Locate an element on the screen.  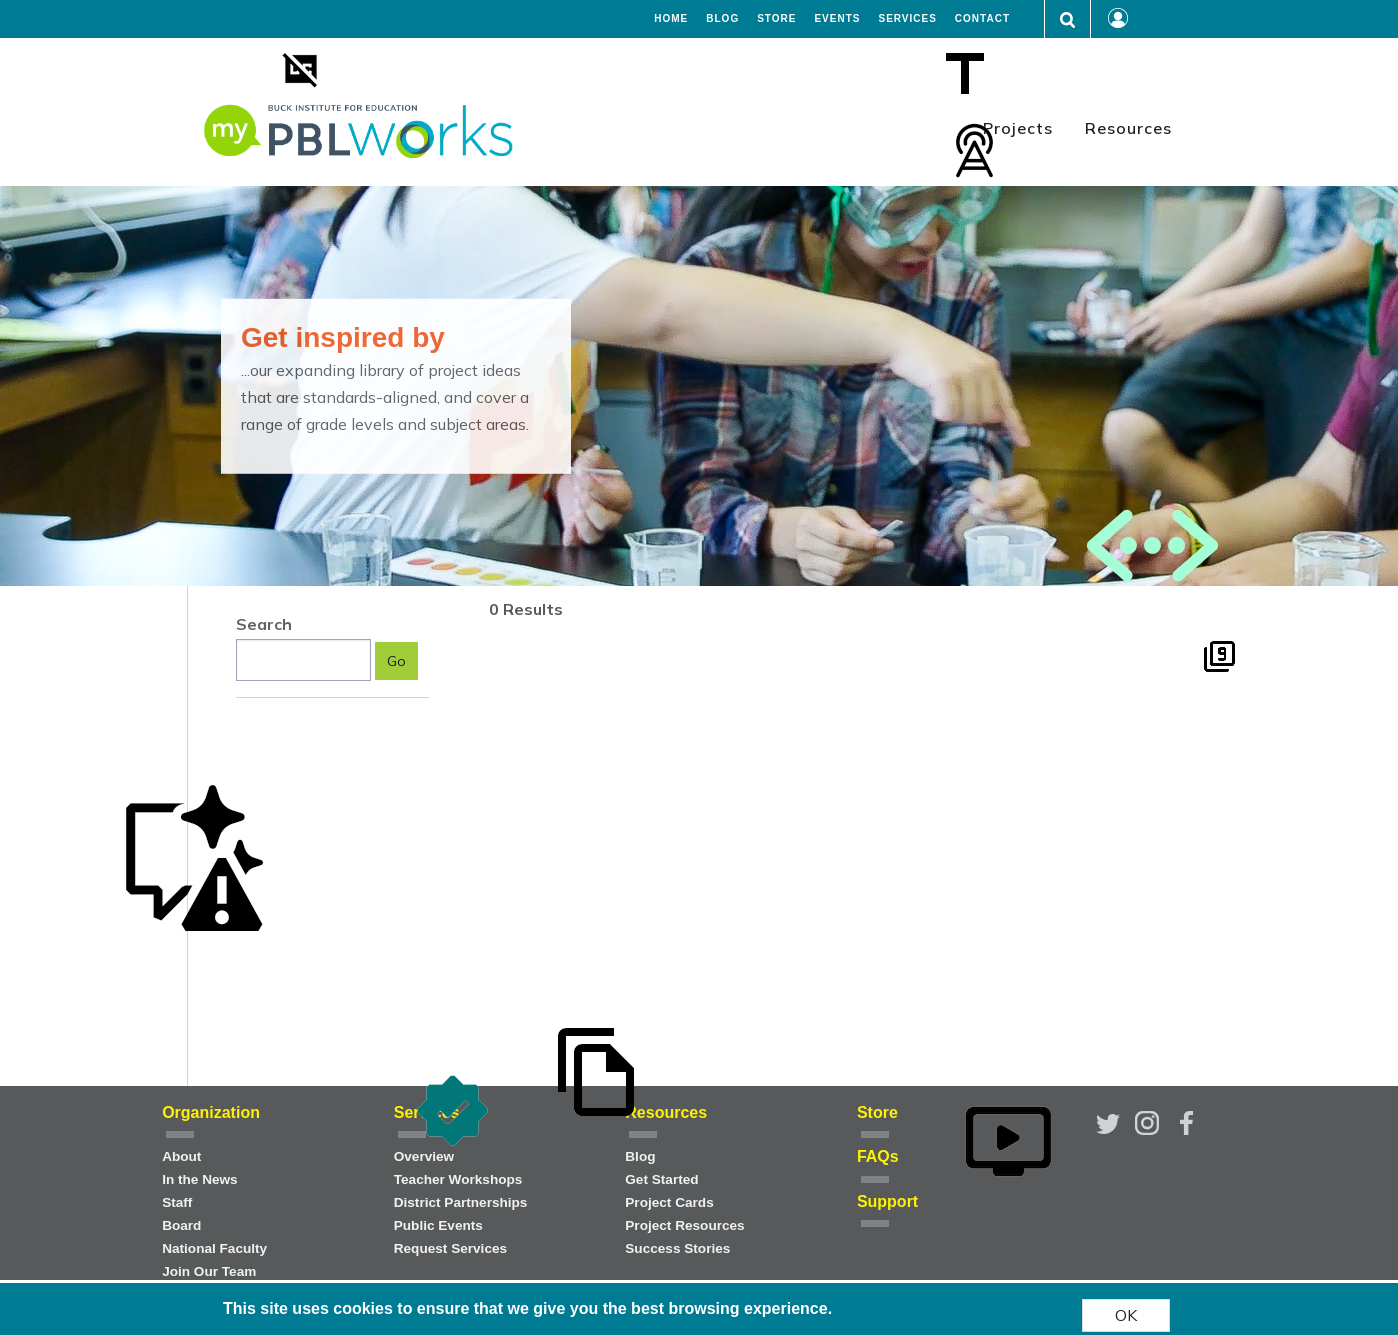
indicates cellular network signal or connectivity is located at coordinates (974, 151).